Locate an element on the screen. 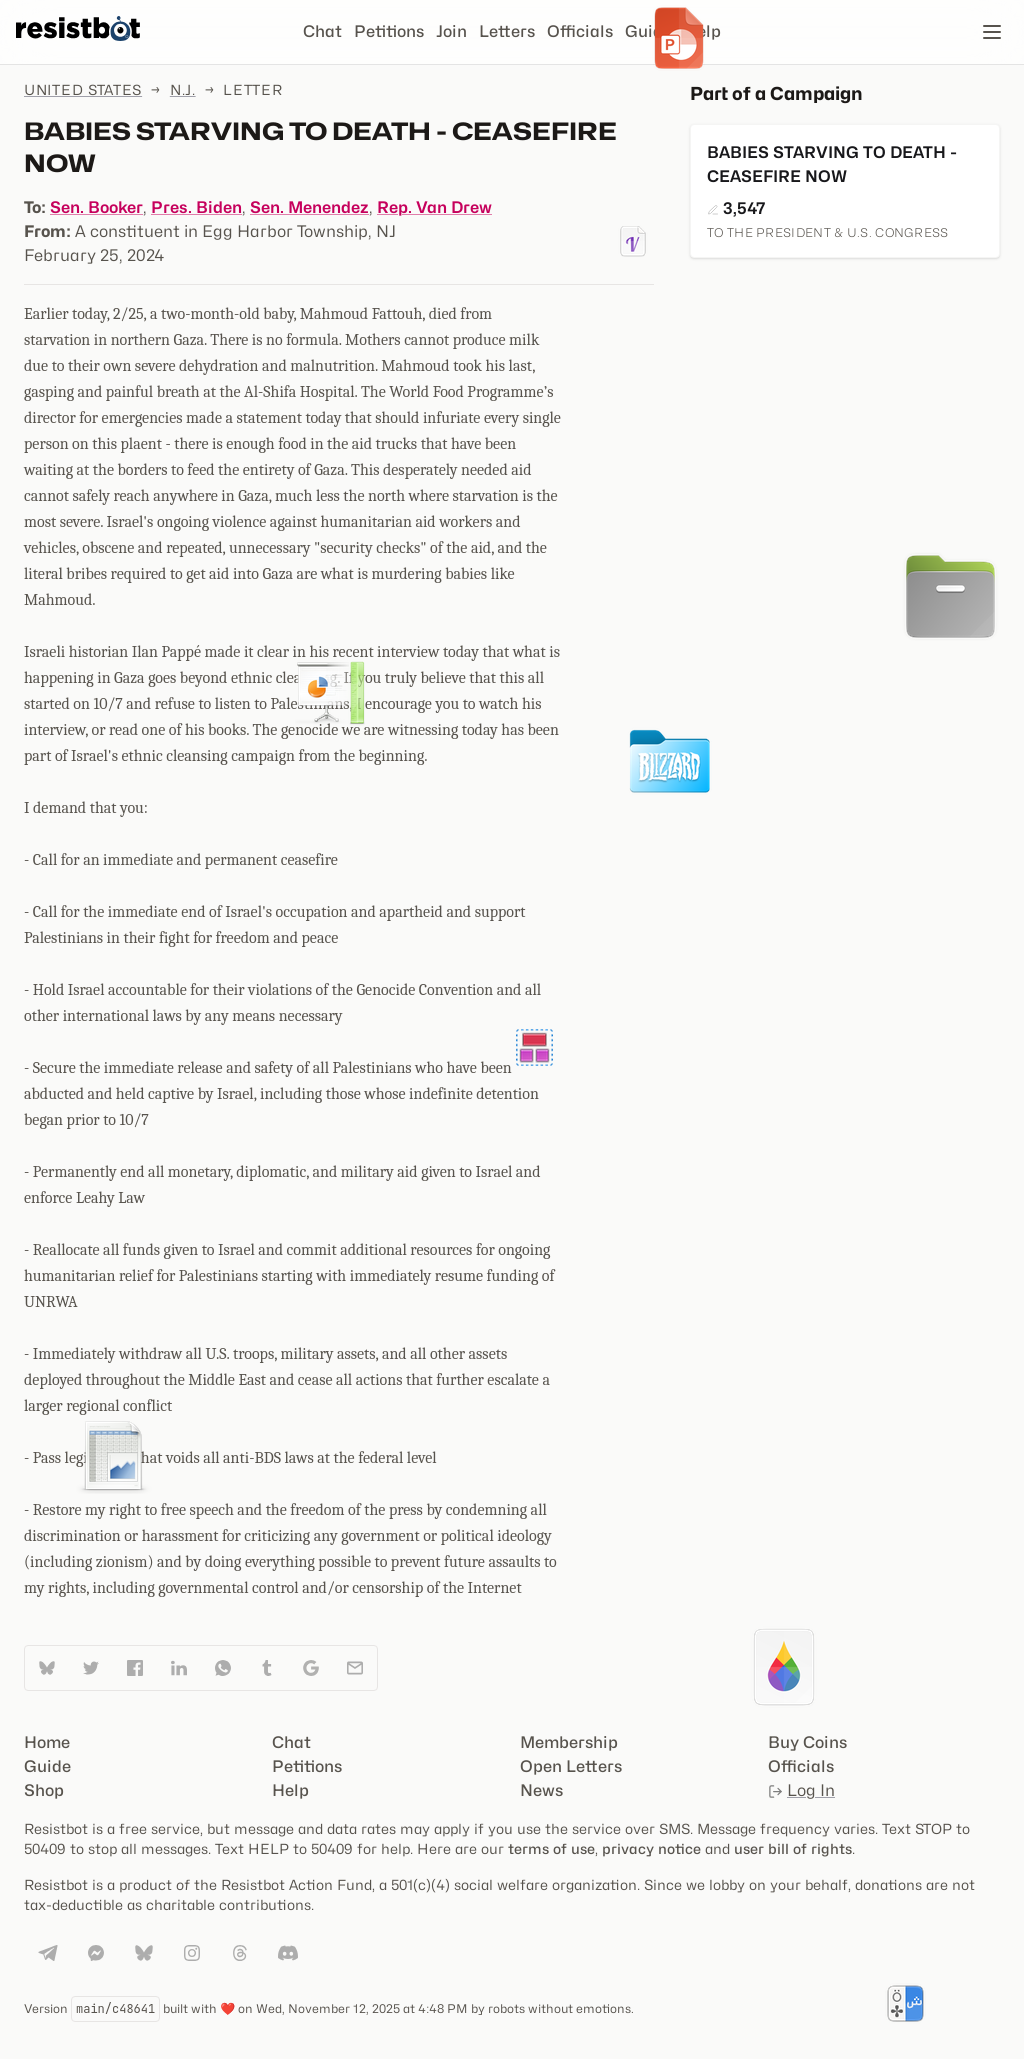 Image resolution: width=1024 pixels, height=2059 pixels. presentation template file type is located at coordinates (330, 691).